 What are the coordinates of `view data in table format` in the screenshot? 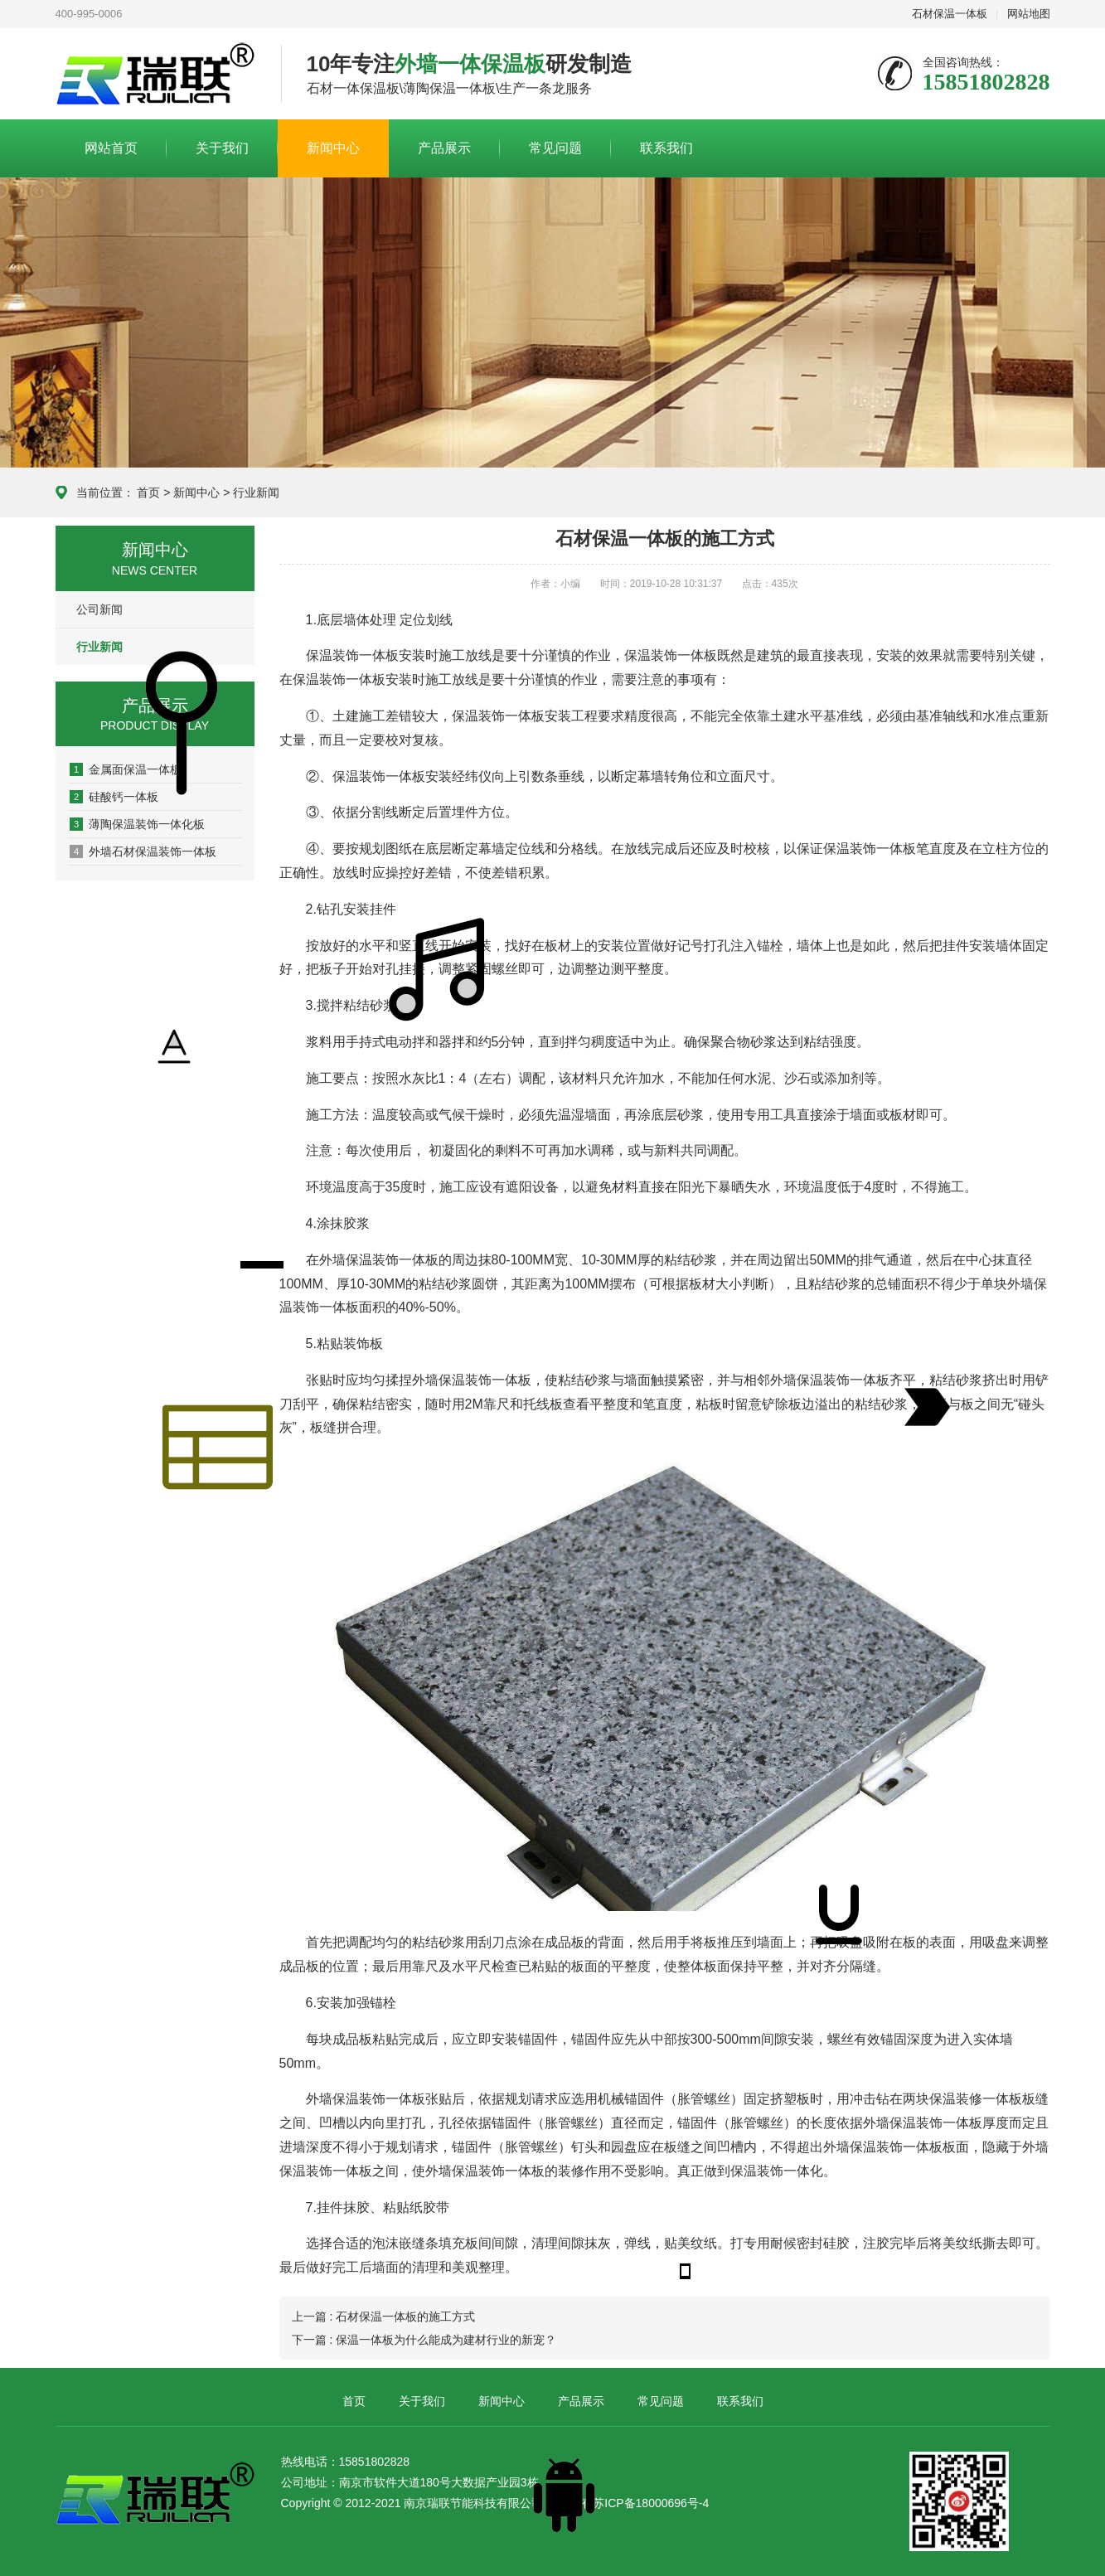 It's located at (217, 1447).